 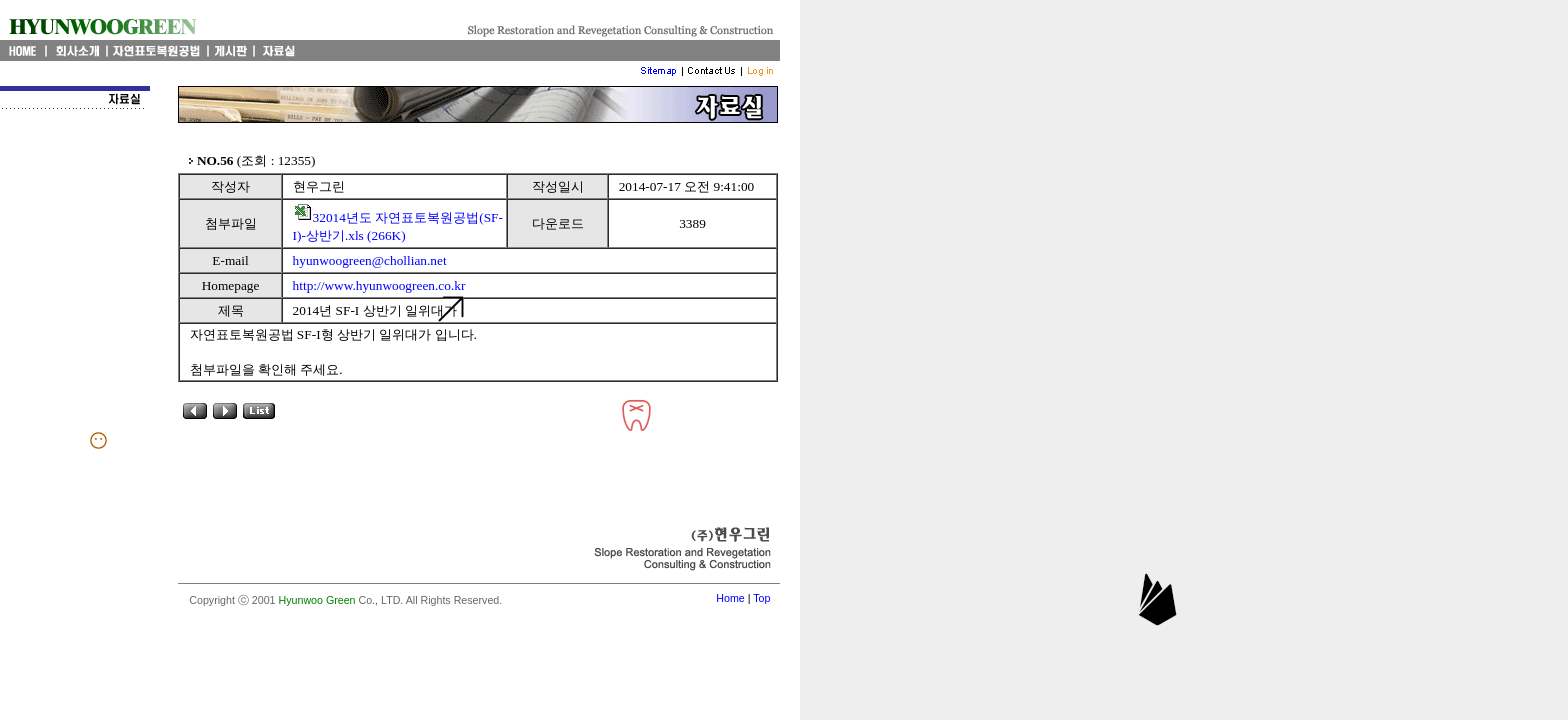 What do you see at coordinates (98, 440) in the screenshot?
I see `indicates a neutral or indifferent reaction` at bounding box center [98, 440].